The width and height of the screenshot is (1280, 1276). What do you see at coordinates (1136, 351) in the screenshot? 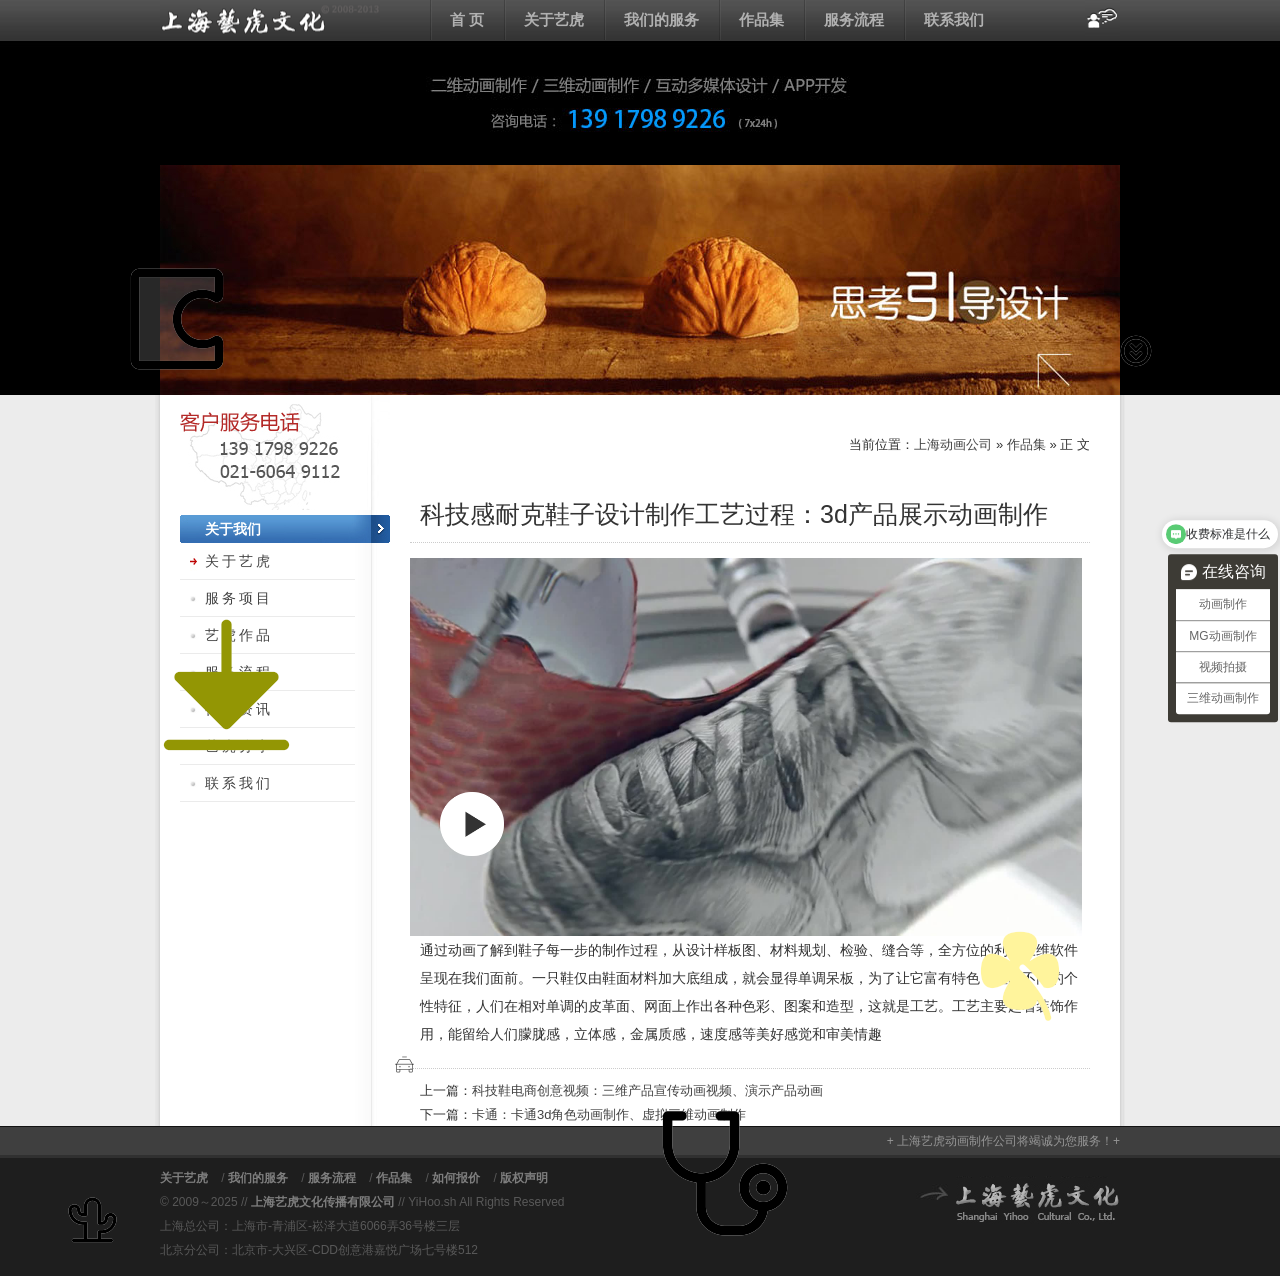
I see `expand all content below` at bounding box center [1136, 351].